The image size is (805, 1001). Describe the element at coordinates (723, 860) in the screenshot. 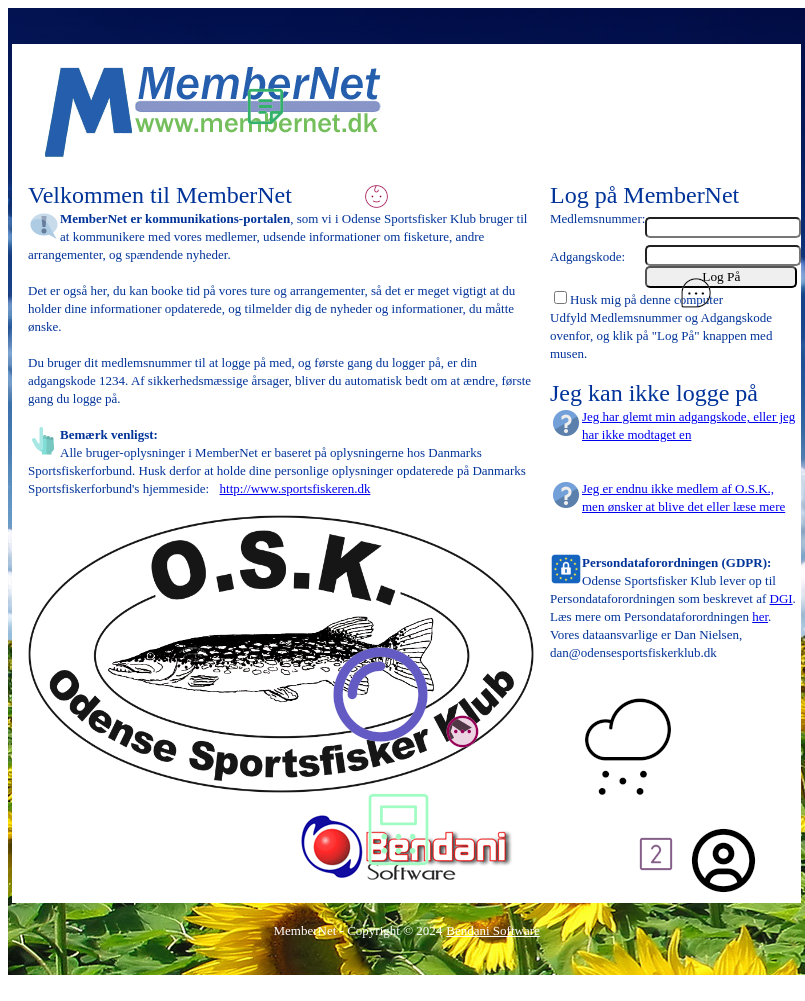

I see `view your profile` at that location.